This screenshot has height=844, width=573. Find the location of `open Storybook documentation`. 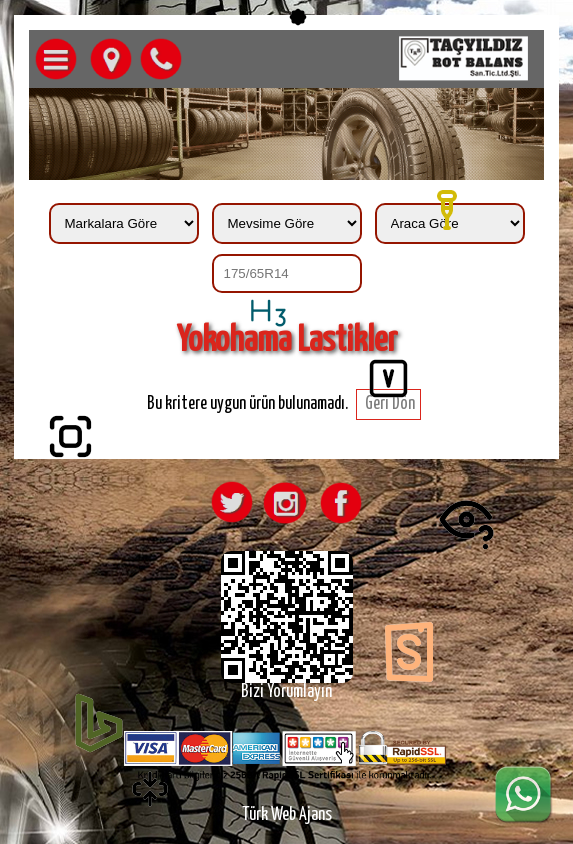

open Storybook documentation is located at coordinates (409, 652).